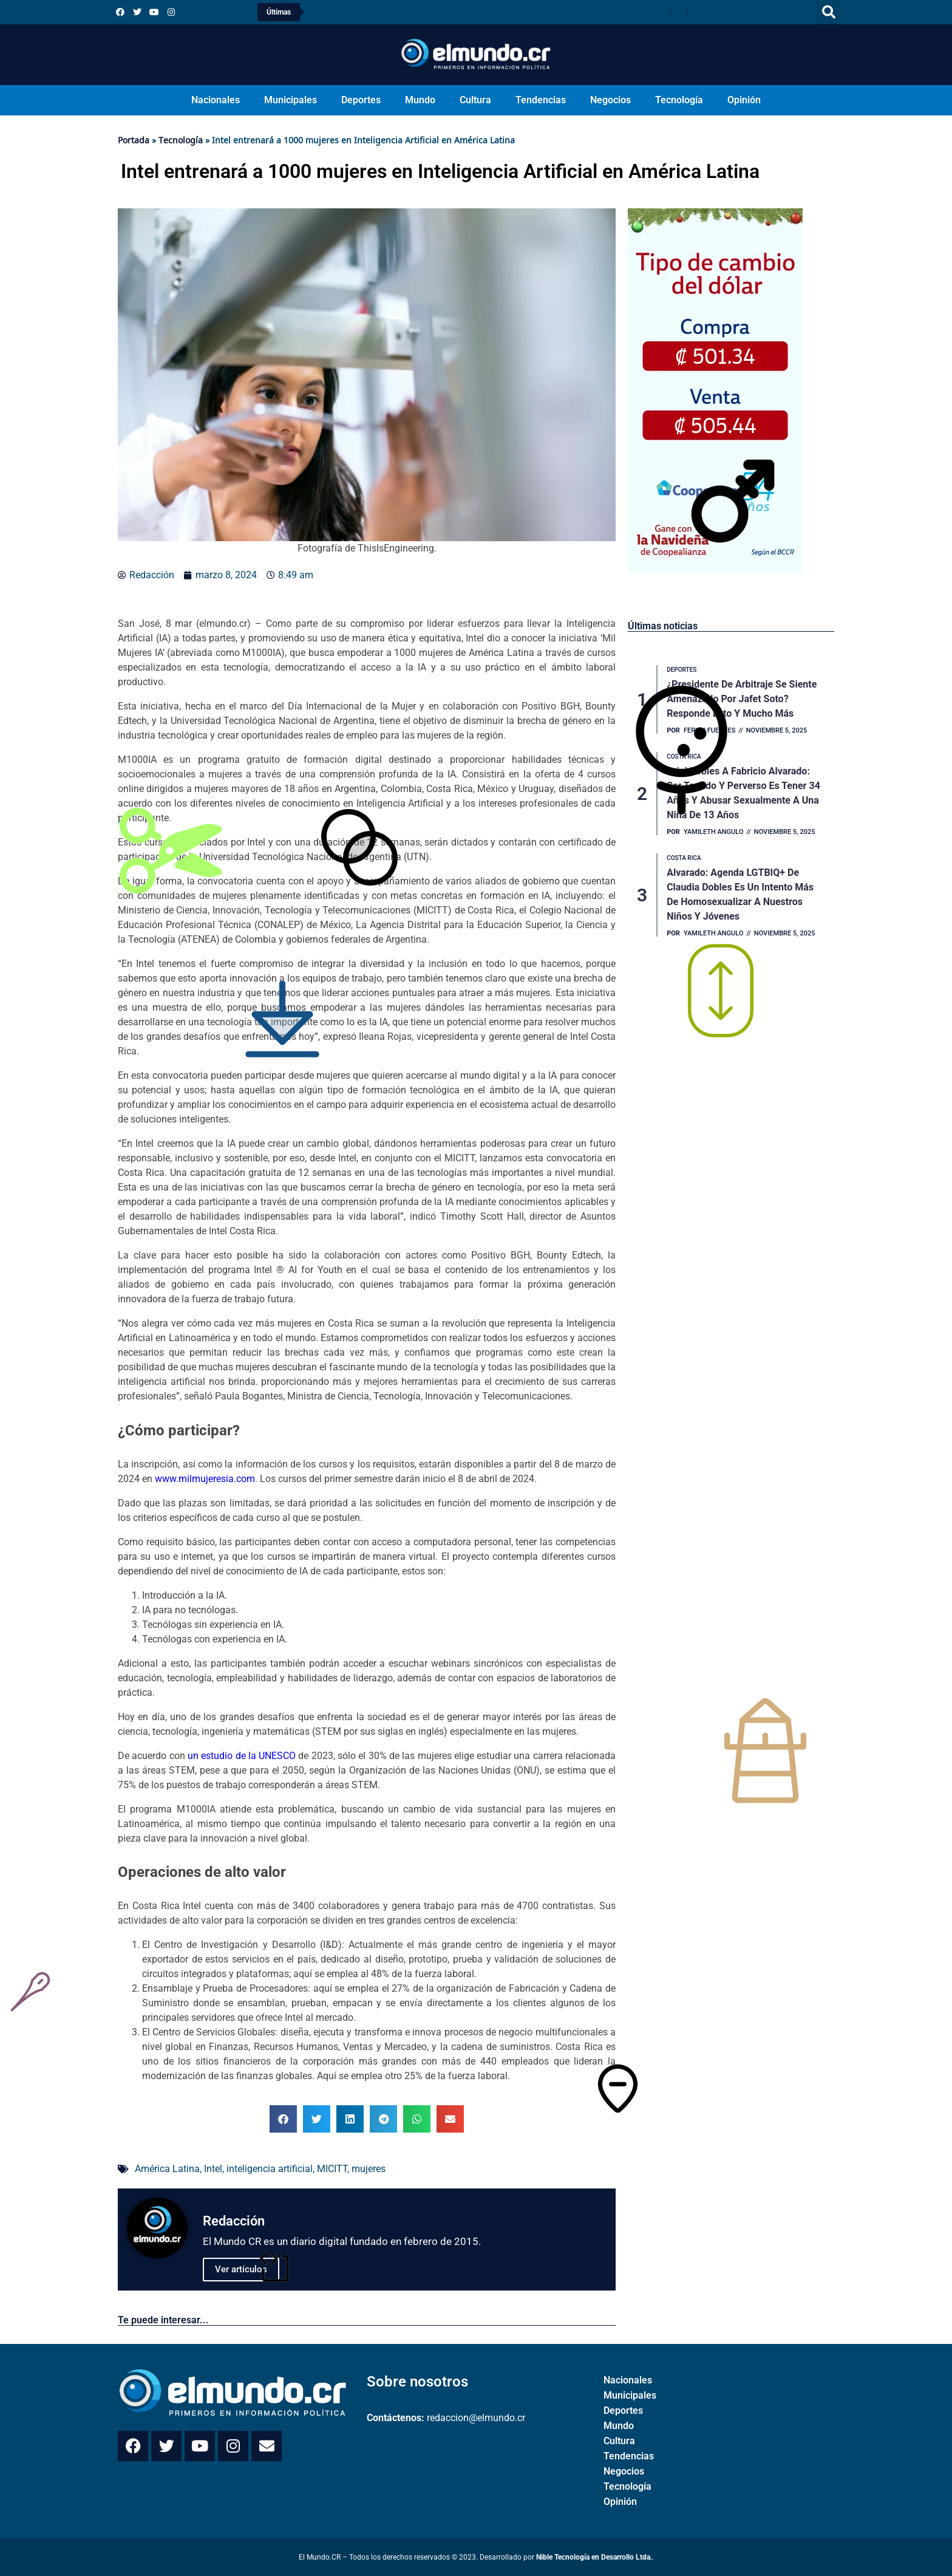 This screenshot has width=952, height=2576. Describe the element at coordinates (30, 1992) in the screenshot. I see `sewing or crafting tools` at that location.